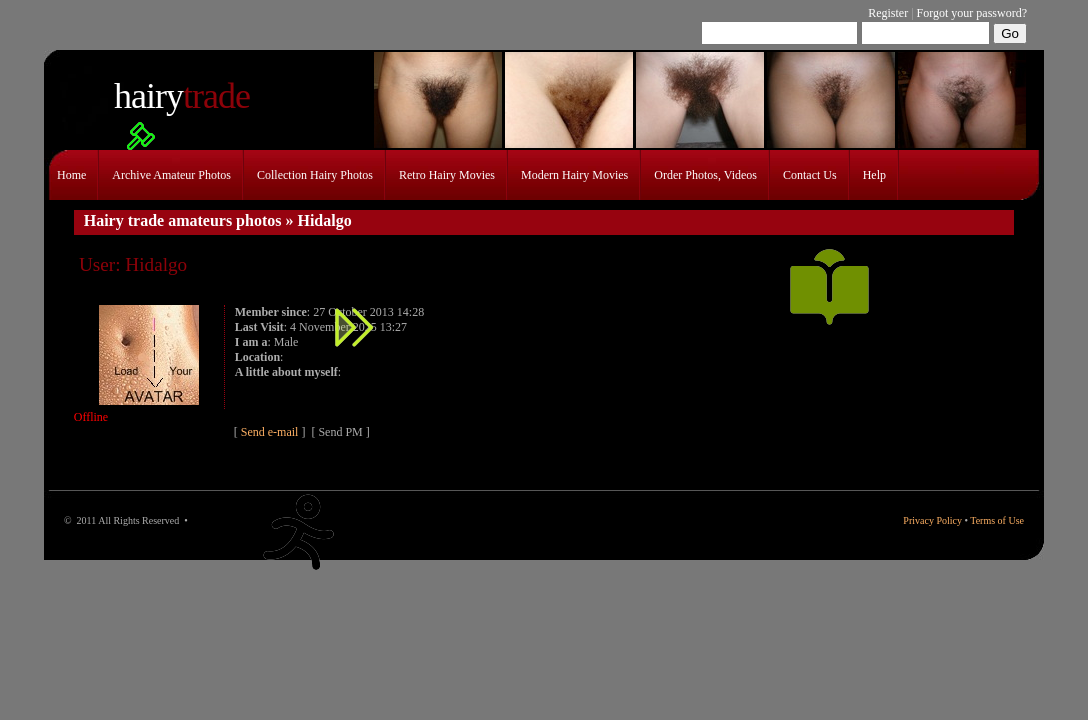 The image size is (1088, 720). I want to click on access legal or terms of service information, so click(140, 137).